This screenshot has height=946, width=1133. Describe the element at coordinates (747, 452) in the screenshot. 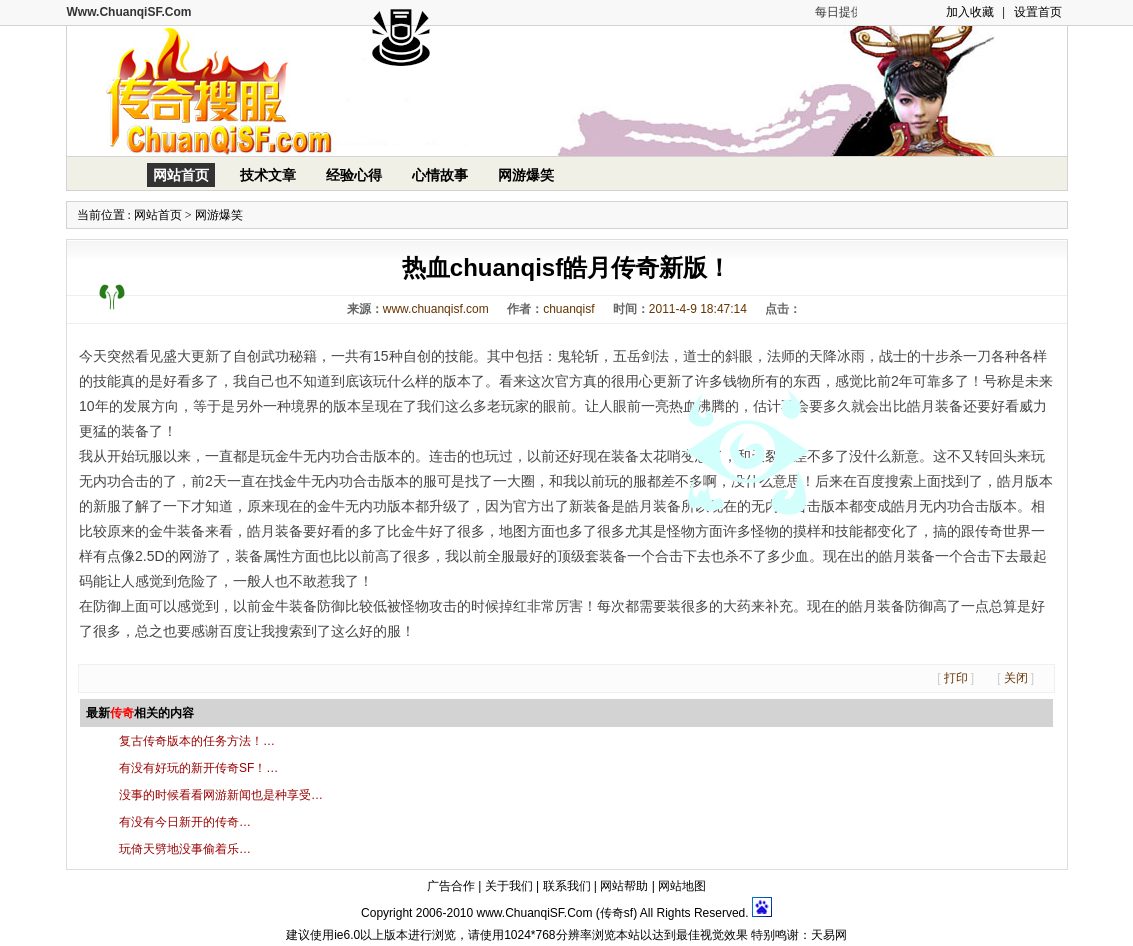

I see `activate fire vision or enhanced sight ability` at that location.